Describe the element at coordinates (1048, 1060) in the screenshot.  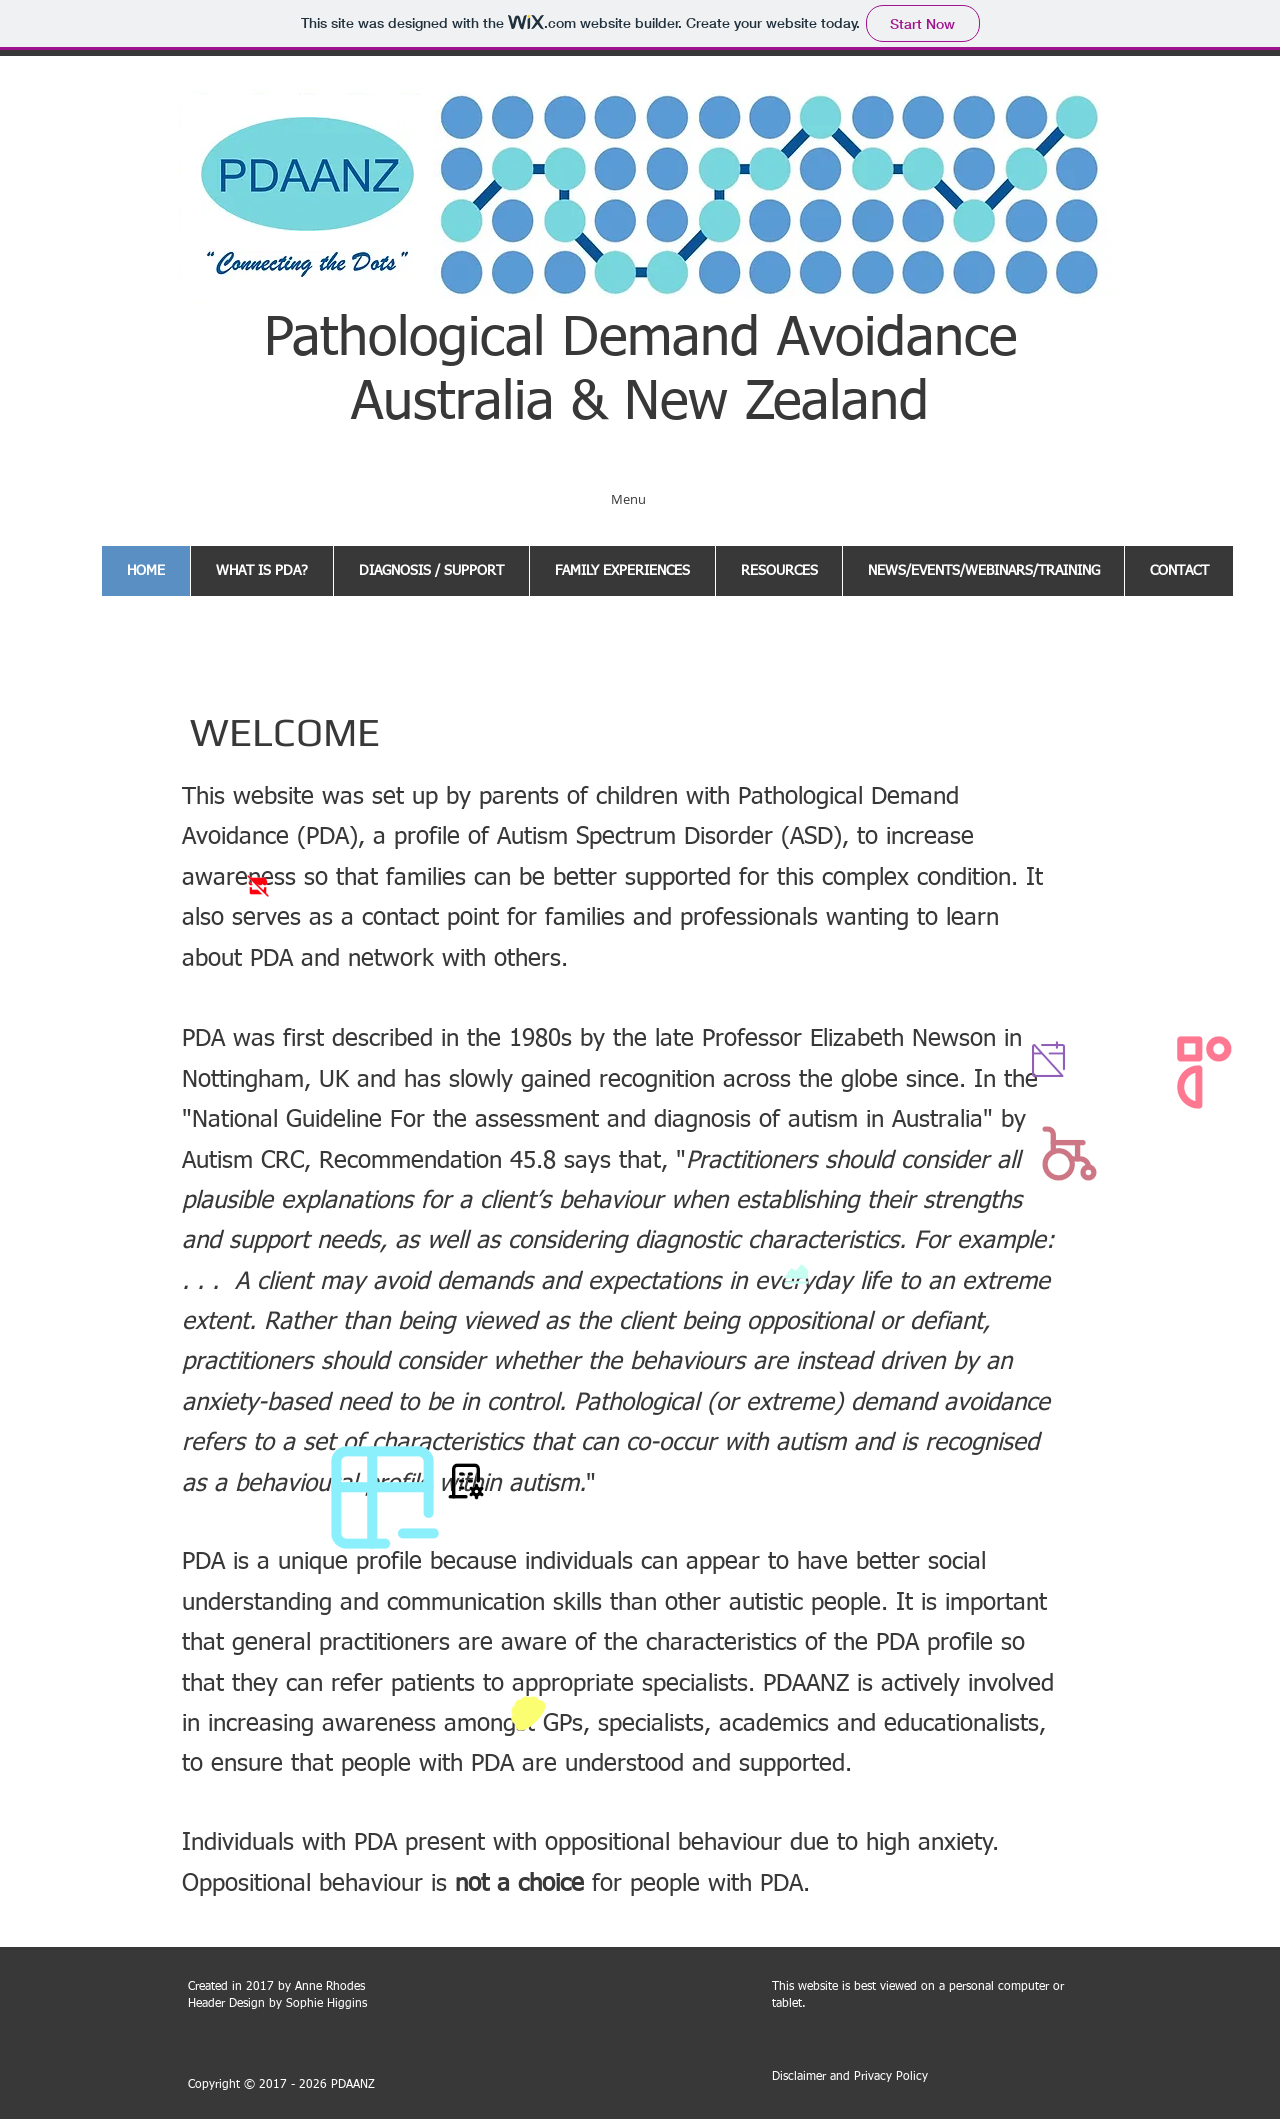
I see `disable calendar or scheduling features` at that location.